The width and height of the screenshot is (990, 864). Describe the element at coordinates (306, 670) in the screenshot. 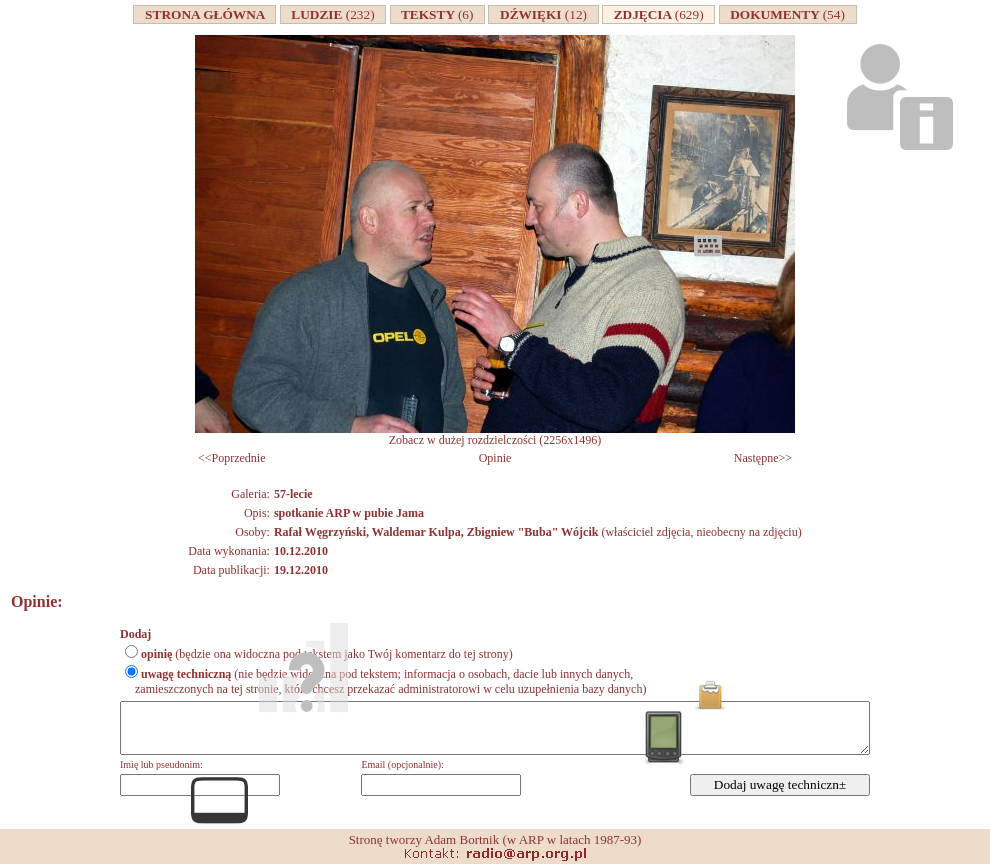

I see `no cellular network route available` at that location.